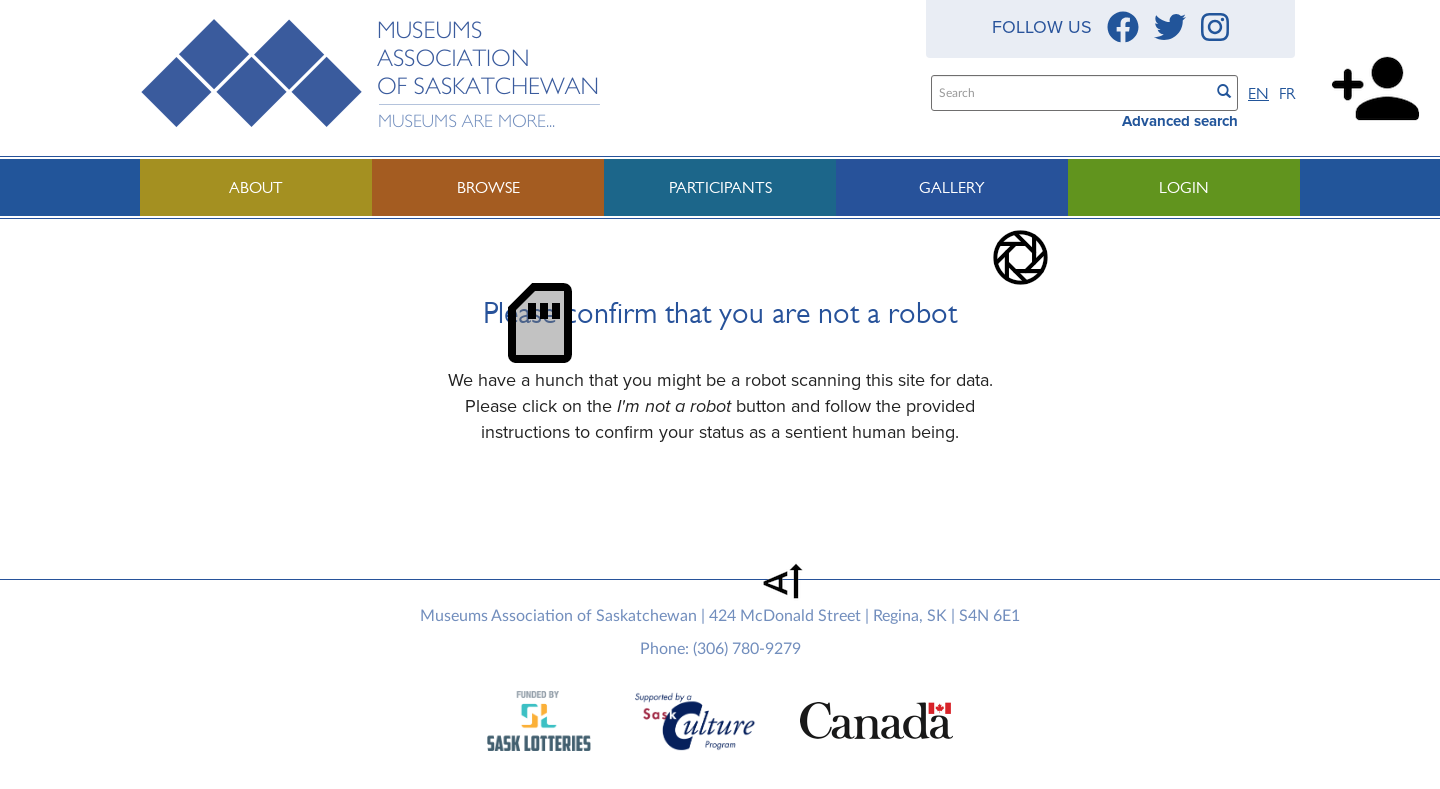 The image size is (1440, 789). What do you see at coordinates (1020, 257) in the screenshot?
I see `adjust camera aperture settings` at bounding box center [1020, 257].